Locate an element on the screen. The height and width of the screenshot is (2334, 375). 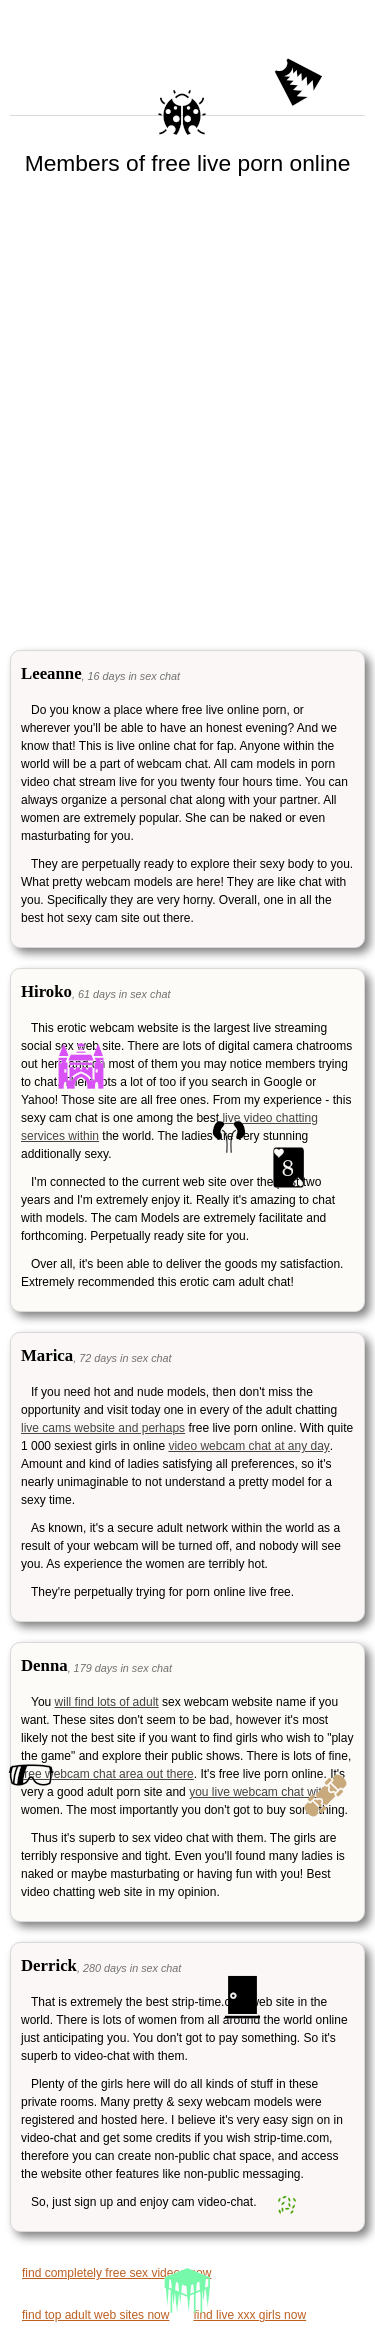
enable safety mode or protective settings is located at coordinates (31, 1775).